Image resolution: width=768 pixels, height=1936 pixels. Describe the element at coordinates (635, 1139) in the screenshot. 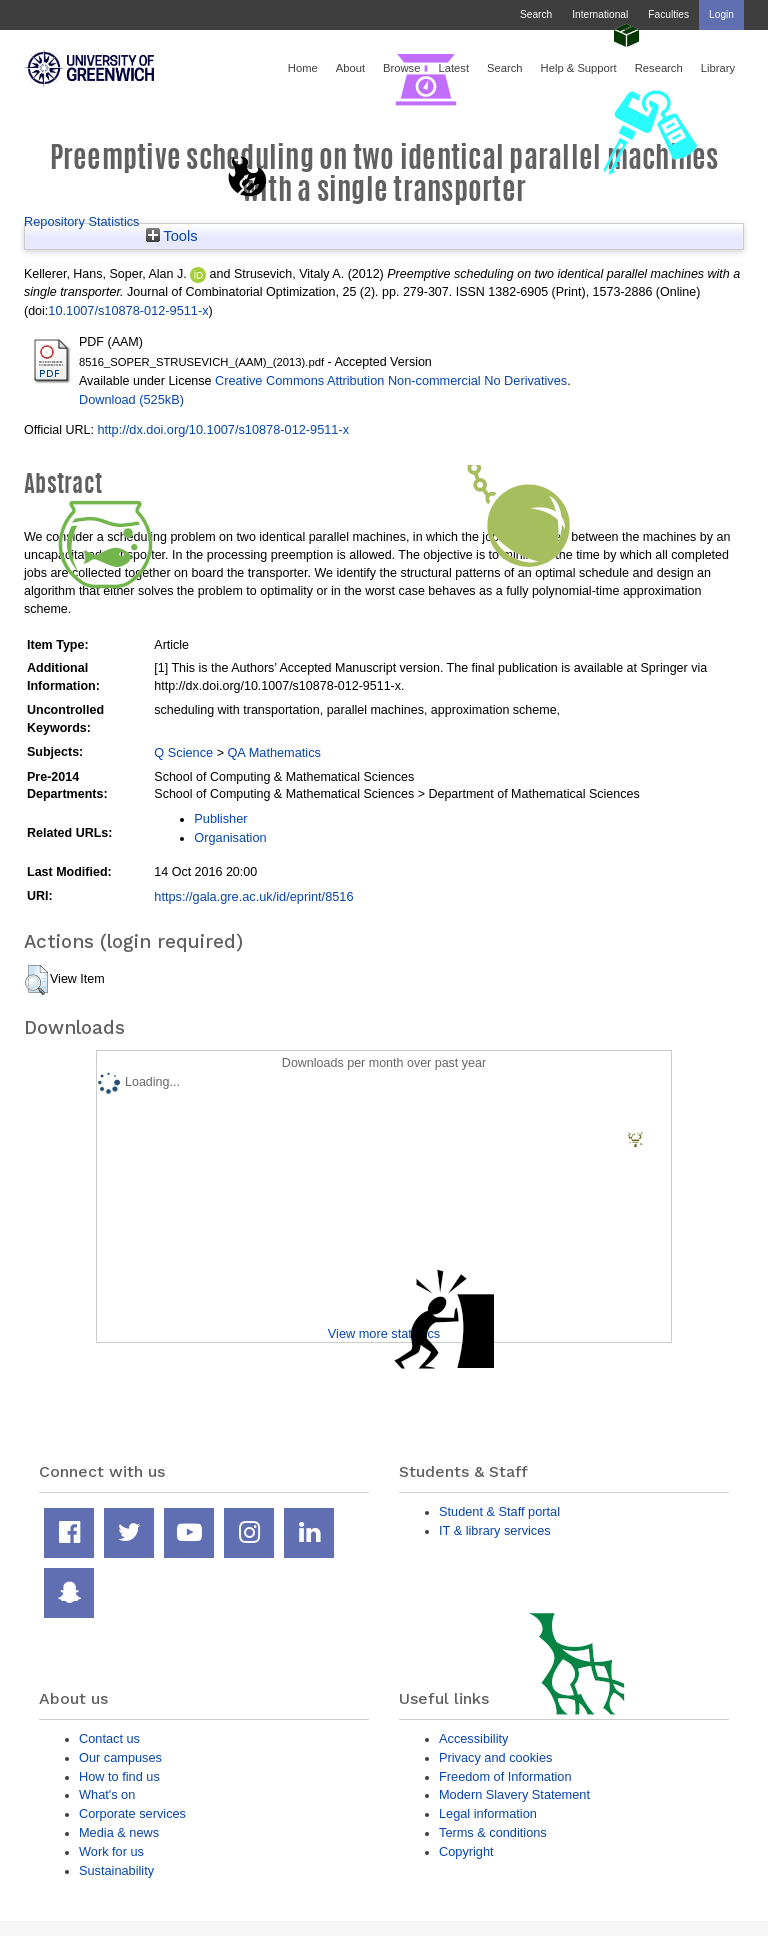

I see `activate electrical or energy-based ability` at that location.